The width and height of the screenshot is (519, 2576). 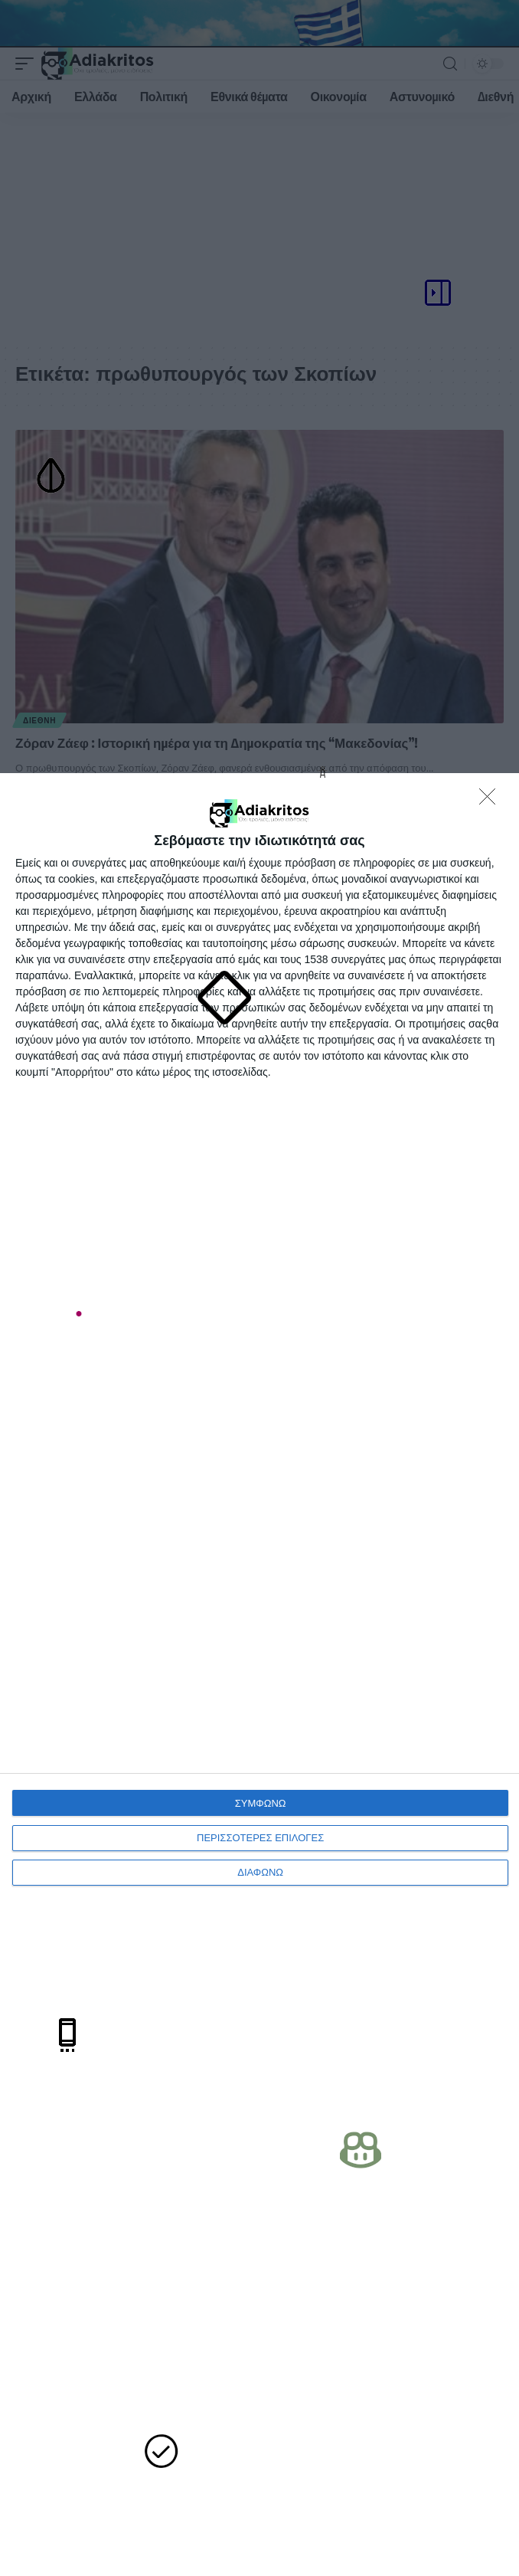 What do you see at coordinates (224, 998) in the screenshot?
I see `indicates premium or special status` at bounding box center [224, 998].